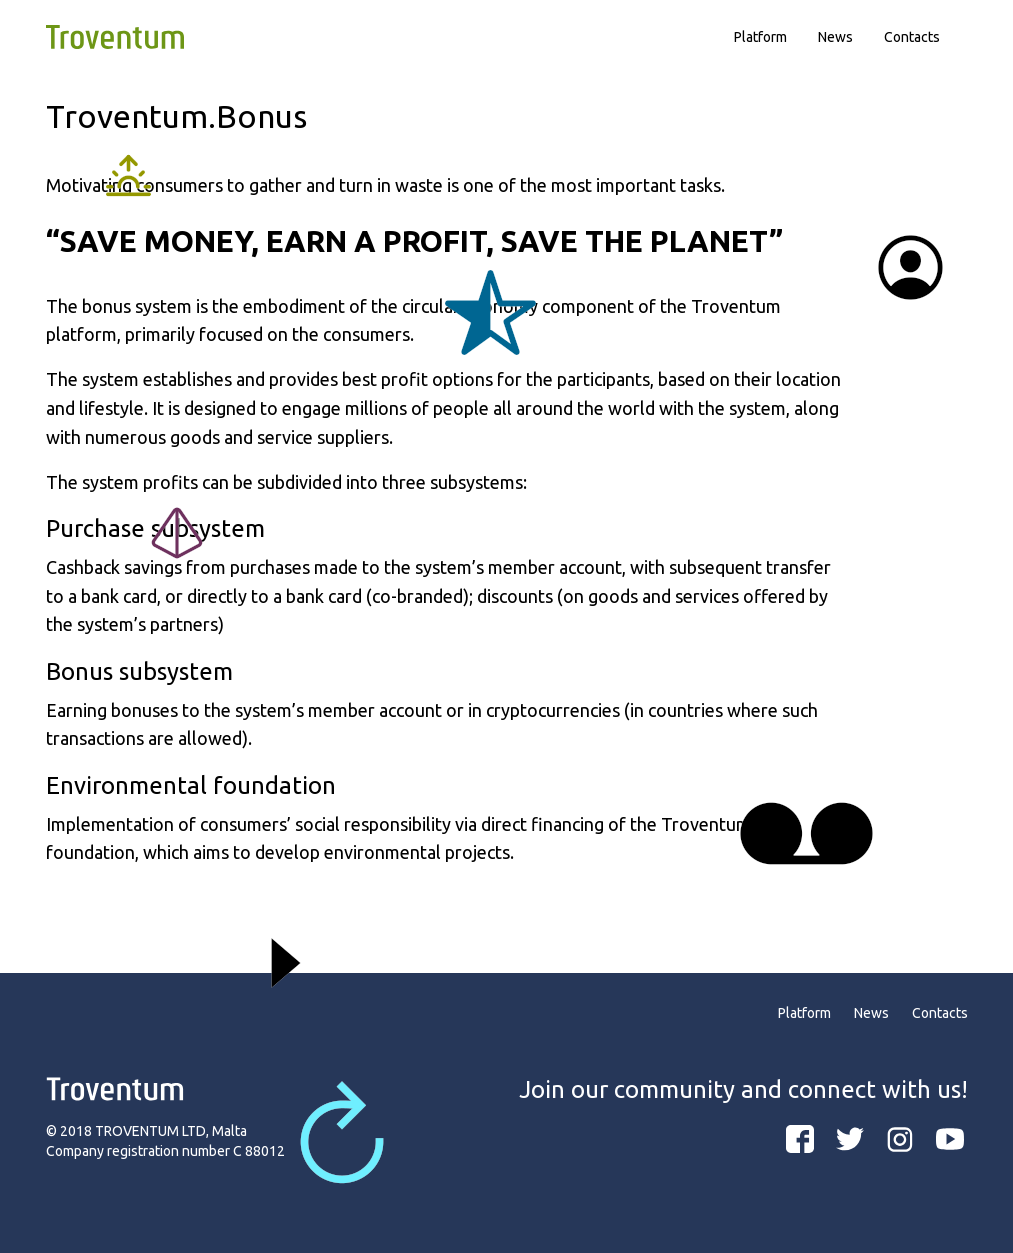 This screenshot has height=1253, width=1013. What do you see at coordinates (286, 963) in the screenshot?
I see `play media or start playback` at bounding box center [286, 963].